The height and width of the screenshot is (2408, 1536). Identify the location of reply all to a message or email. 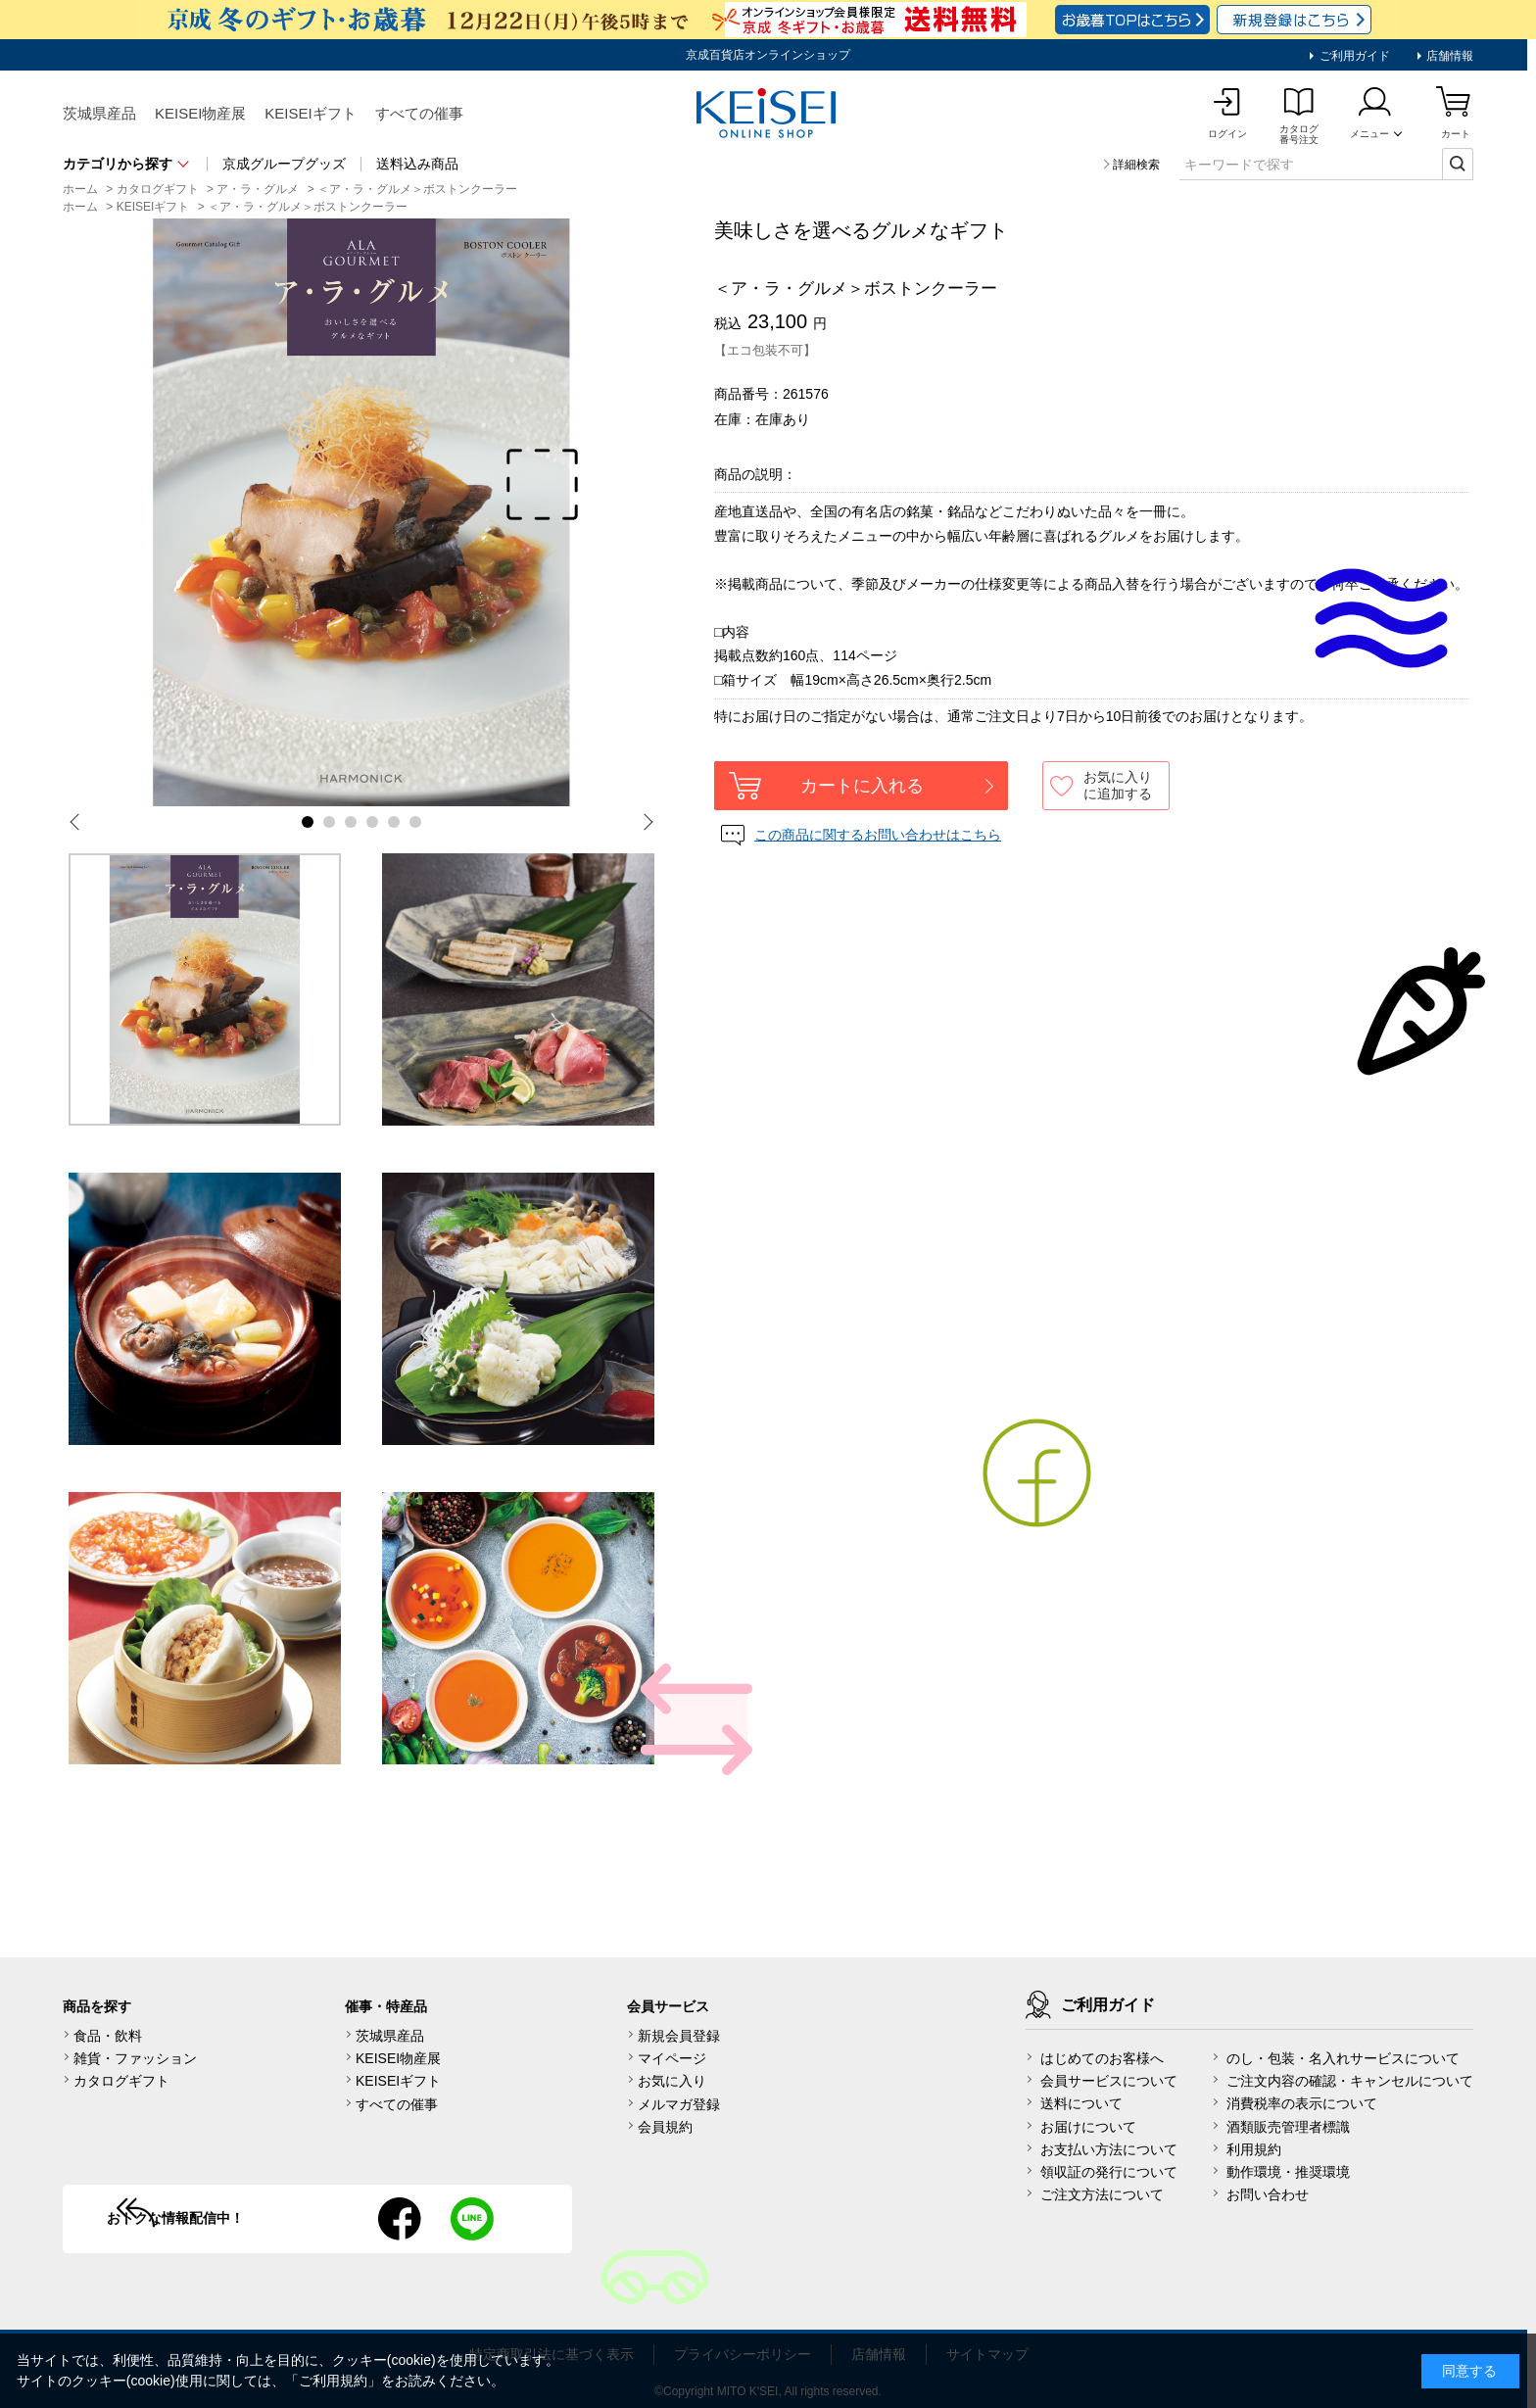
(135, 2212).